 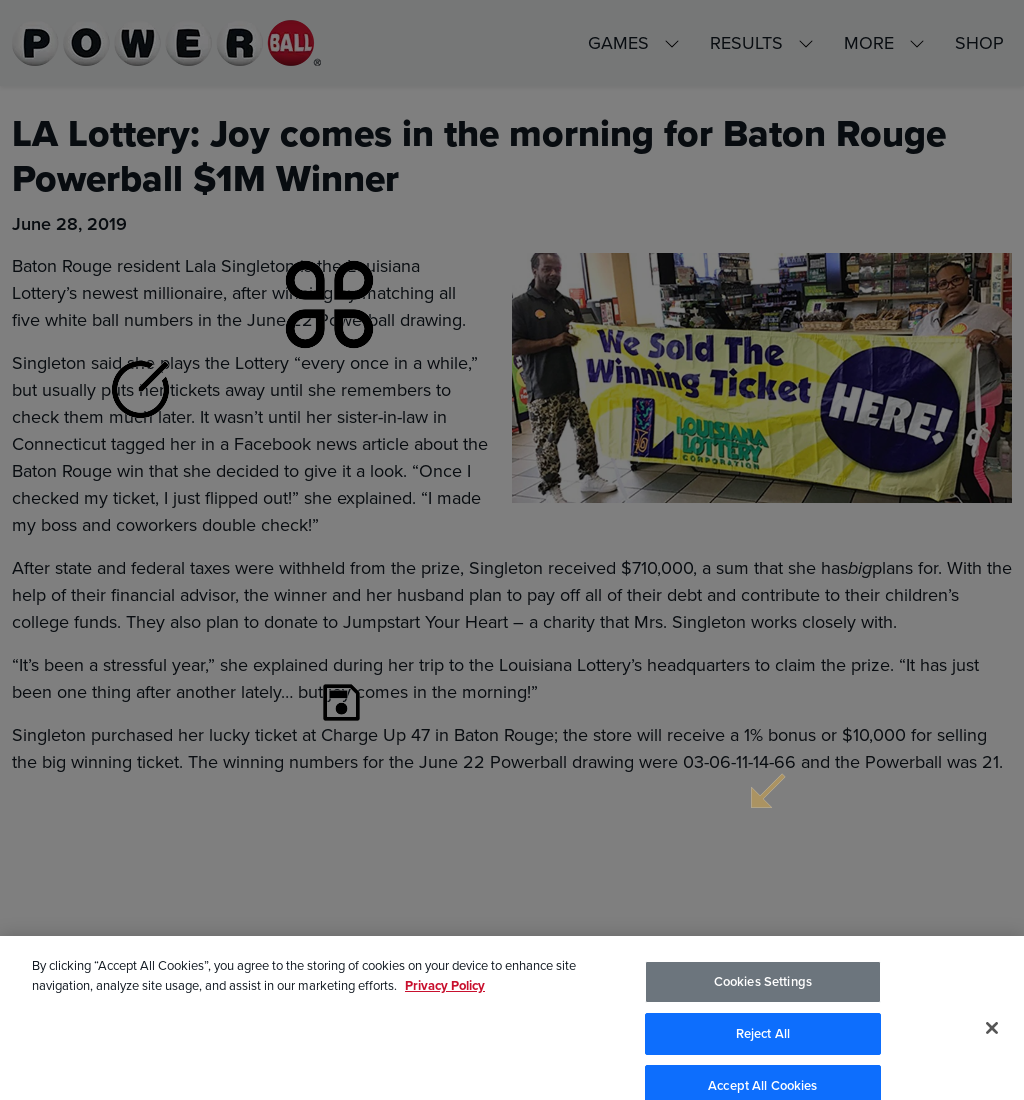 I want to click on open the app drawer or menu, so click(x=329, y=304).